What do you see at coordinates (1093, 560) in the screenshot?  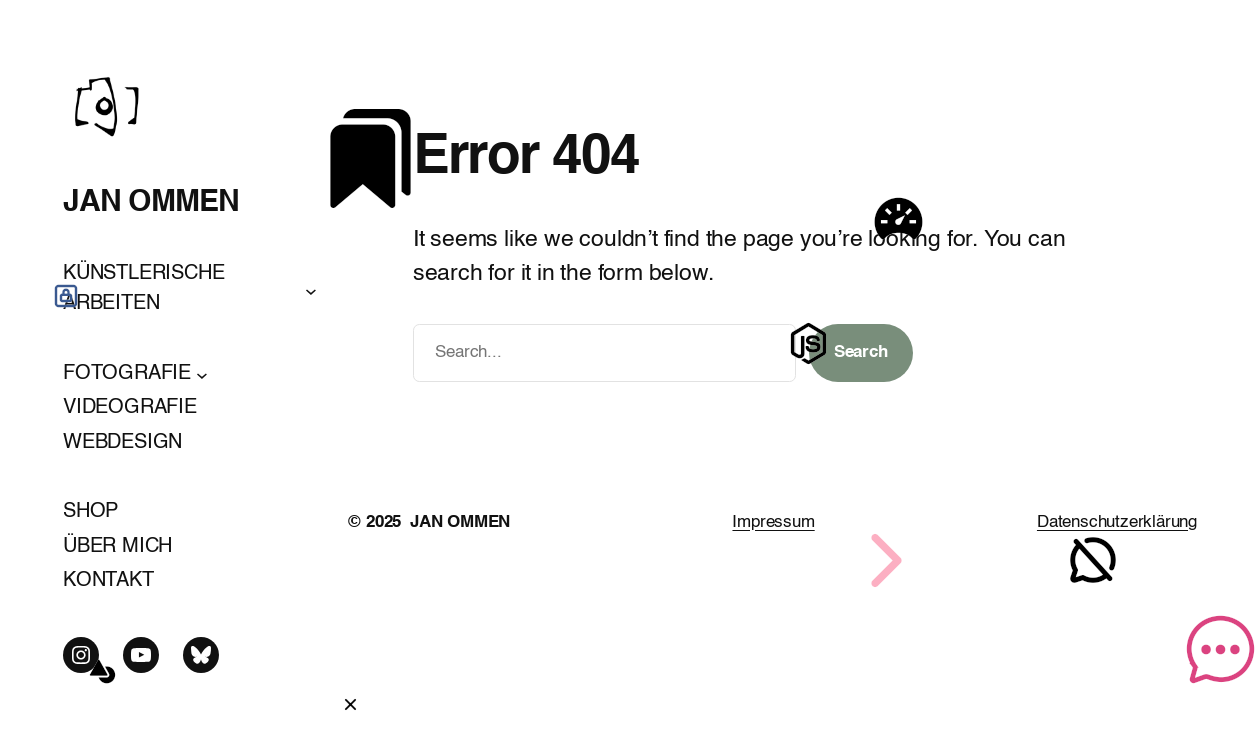 I see `mute or disable chat notifications` at bounding box center [1093, 560].